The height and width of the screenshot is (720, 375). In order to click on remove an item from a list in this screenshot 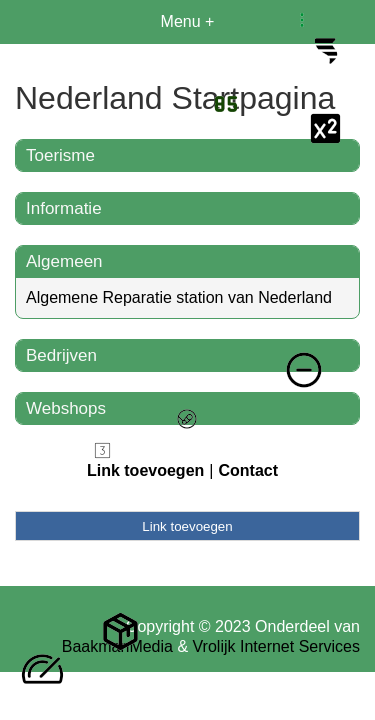, I will do `click(304, 370)`.